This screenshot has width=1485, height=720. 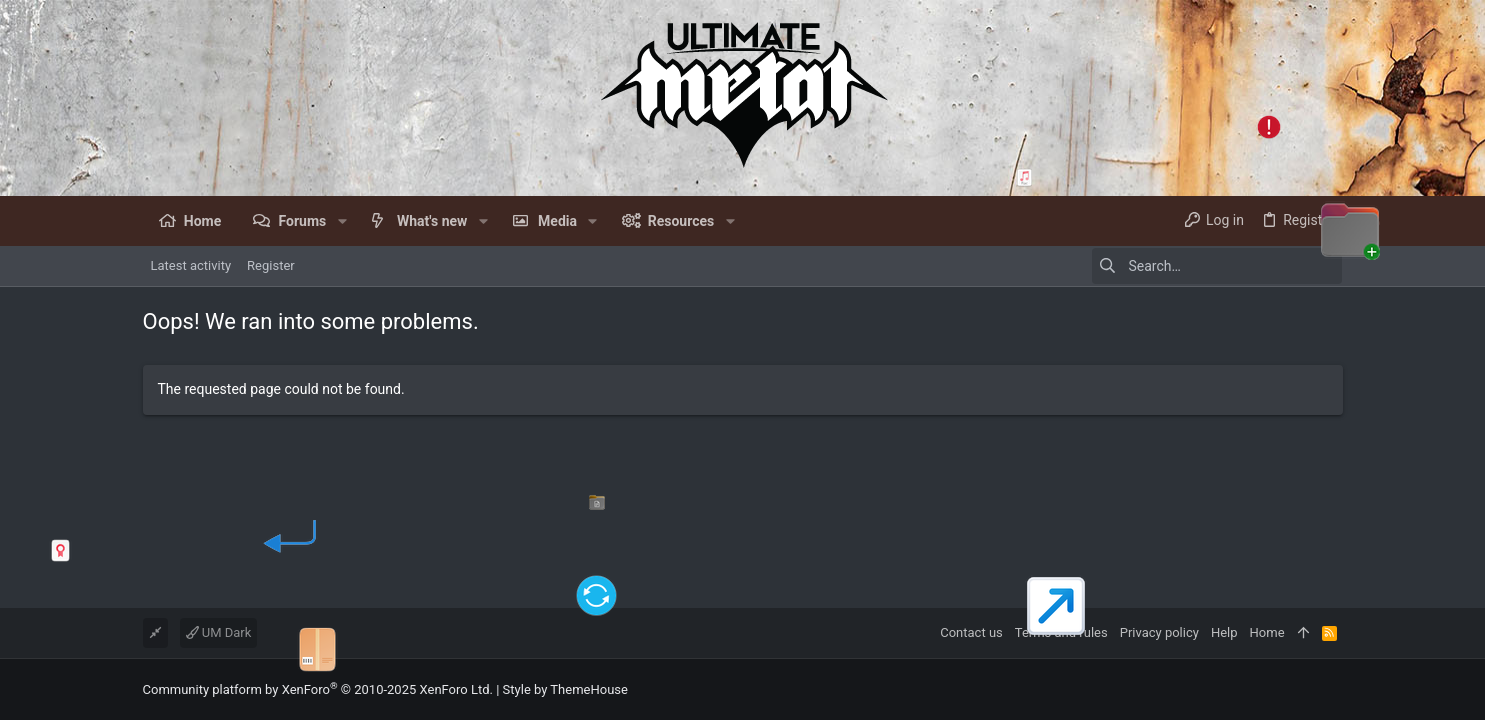 What do you see at coordinates (596, 595) in the screenshot?
I see `indicates file is syncing with shared folder` at bounding box center [596, 595].